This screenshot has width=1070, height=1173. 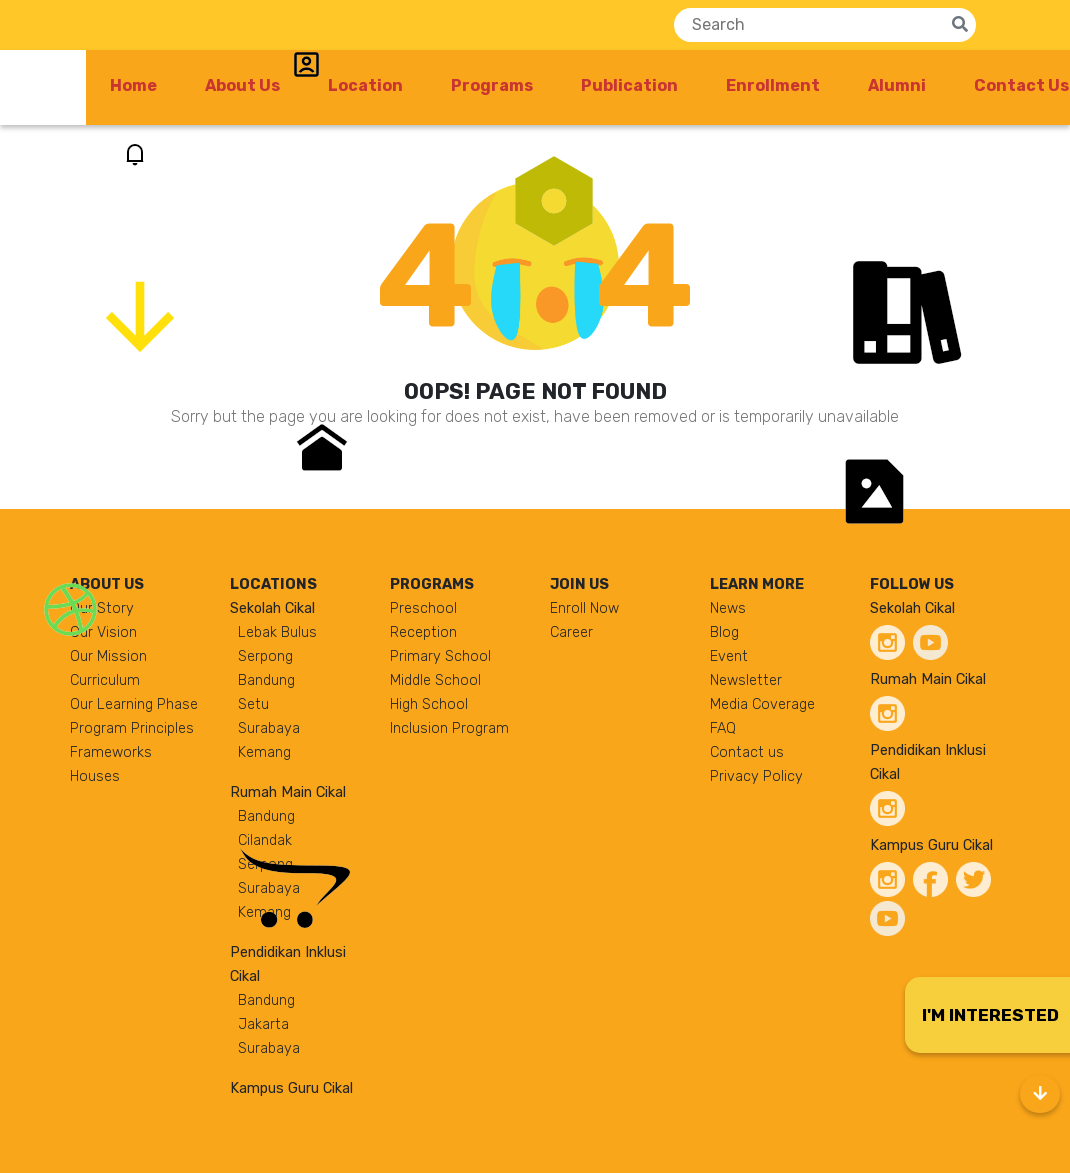 What do you see at coordinates (70, 609) in the screenshot?
I see `visit Dribbble profile or portfolio` at bounding box center [70, 609].